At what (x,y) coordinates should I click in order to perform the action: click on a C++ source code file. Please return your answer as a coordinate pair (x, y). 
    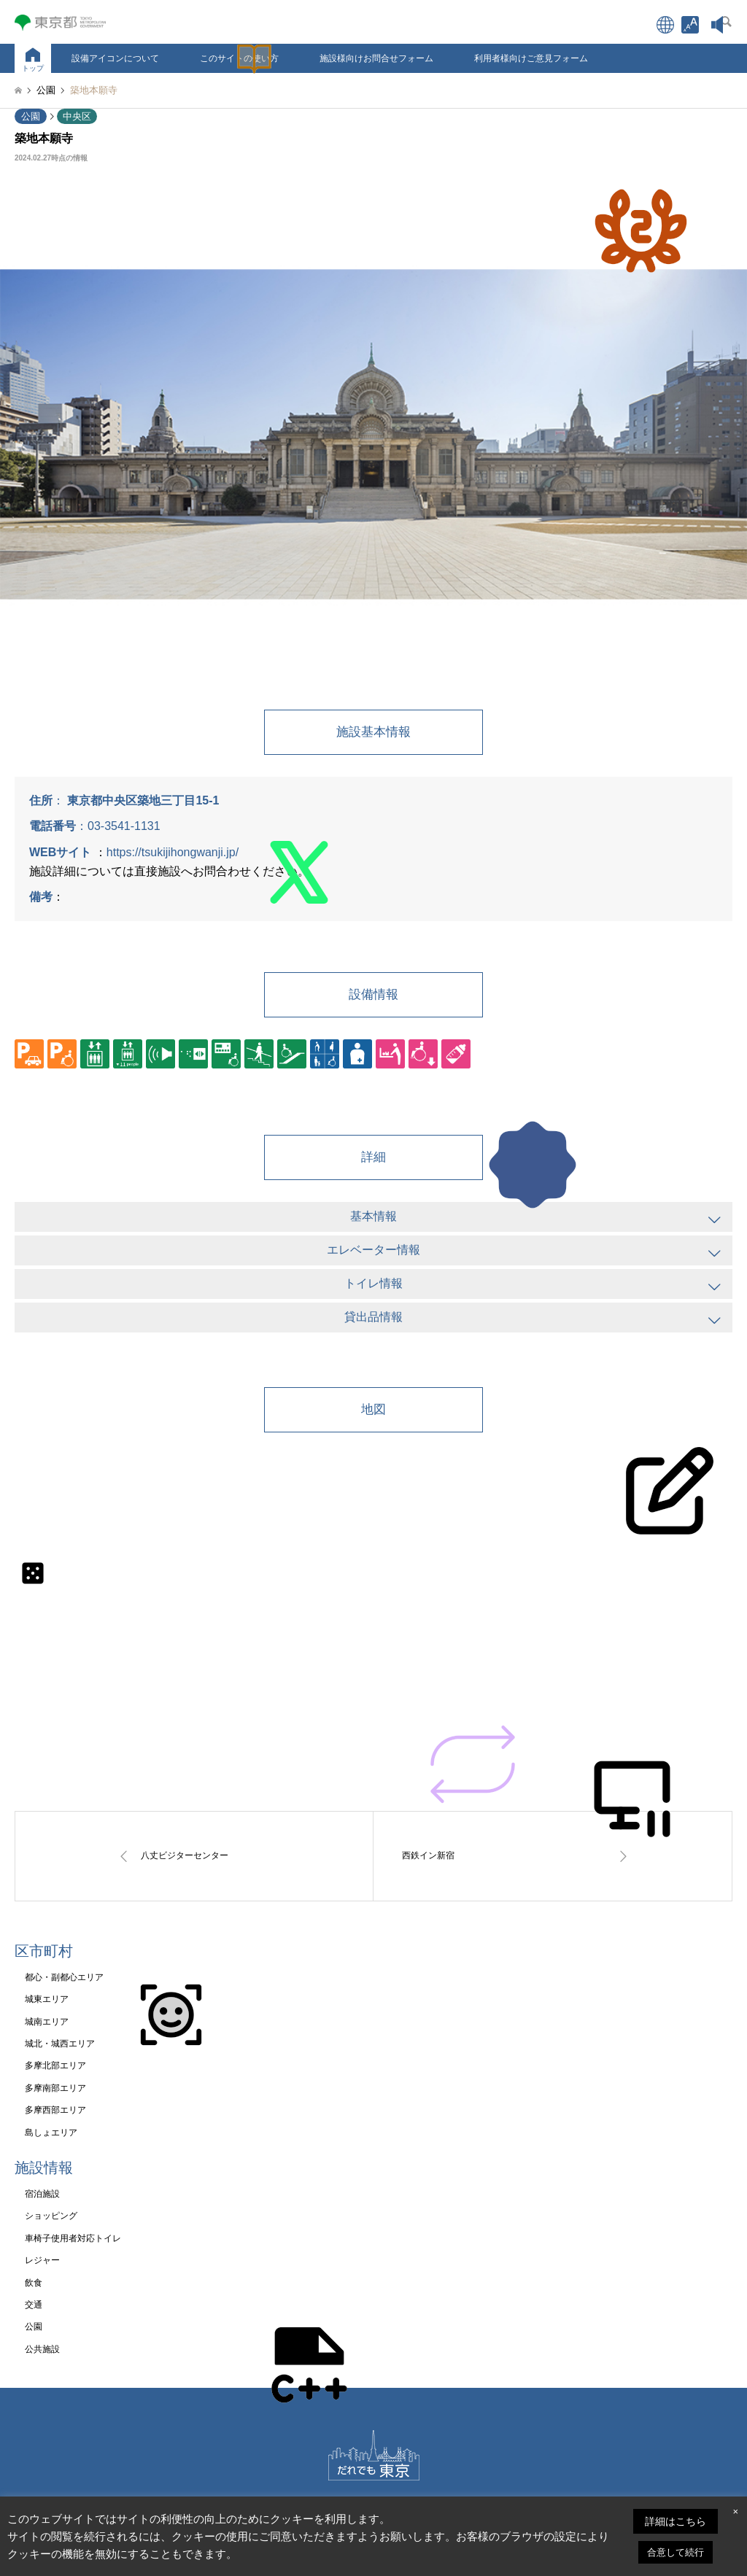
    Looking at the image, I should click on (309, 2368).